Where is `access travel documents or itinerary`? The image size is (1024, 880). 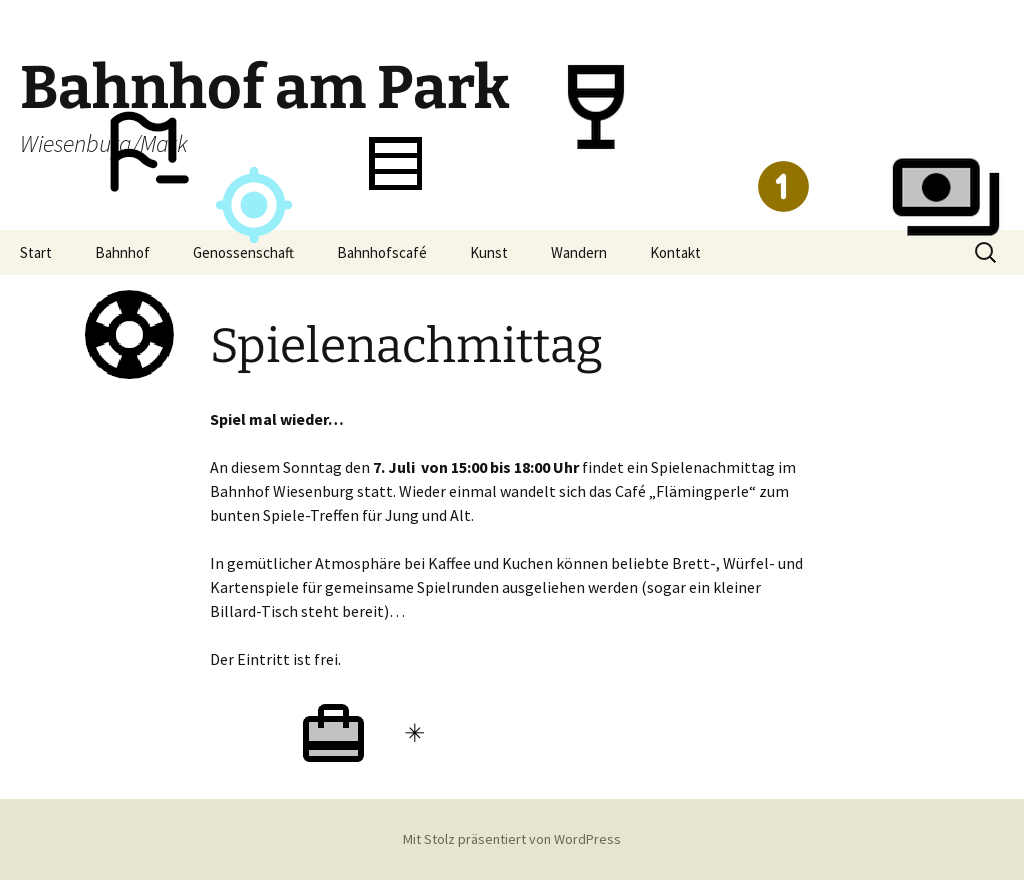 access travel documents or itinerary is located at coordinates (333, 734).